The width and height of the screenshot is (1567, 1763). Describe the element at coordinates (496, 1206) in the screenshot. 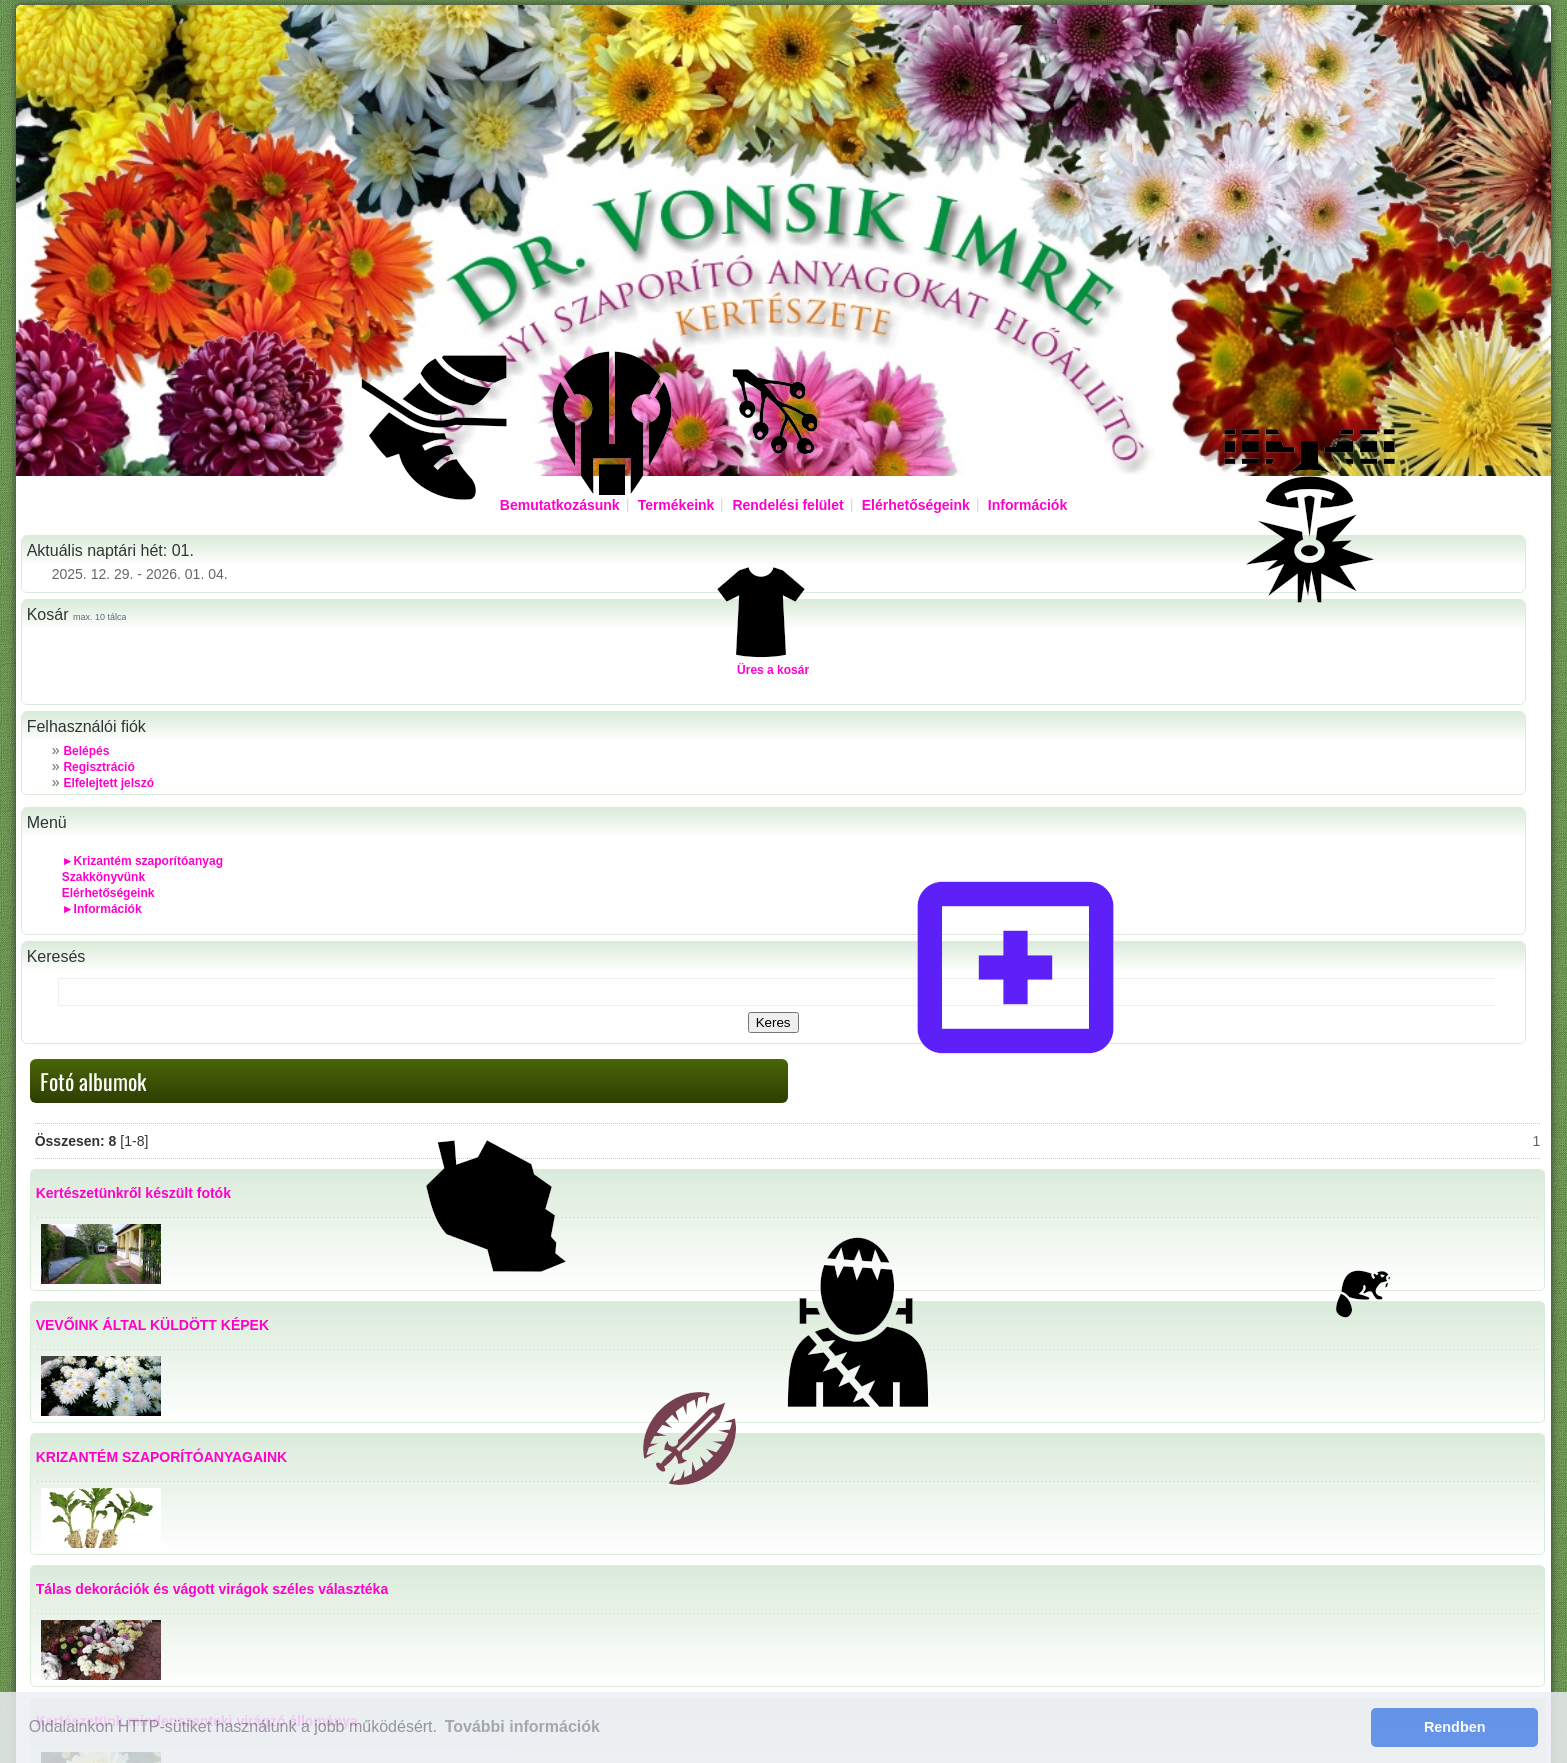

I see `select tanzania as your country or region` at that location.